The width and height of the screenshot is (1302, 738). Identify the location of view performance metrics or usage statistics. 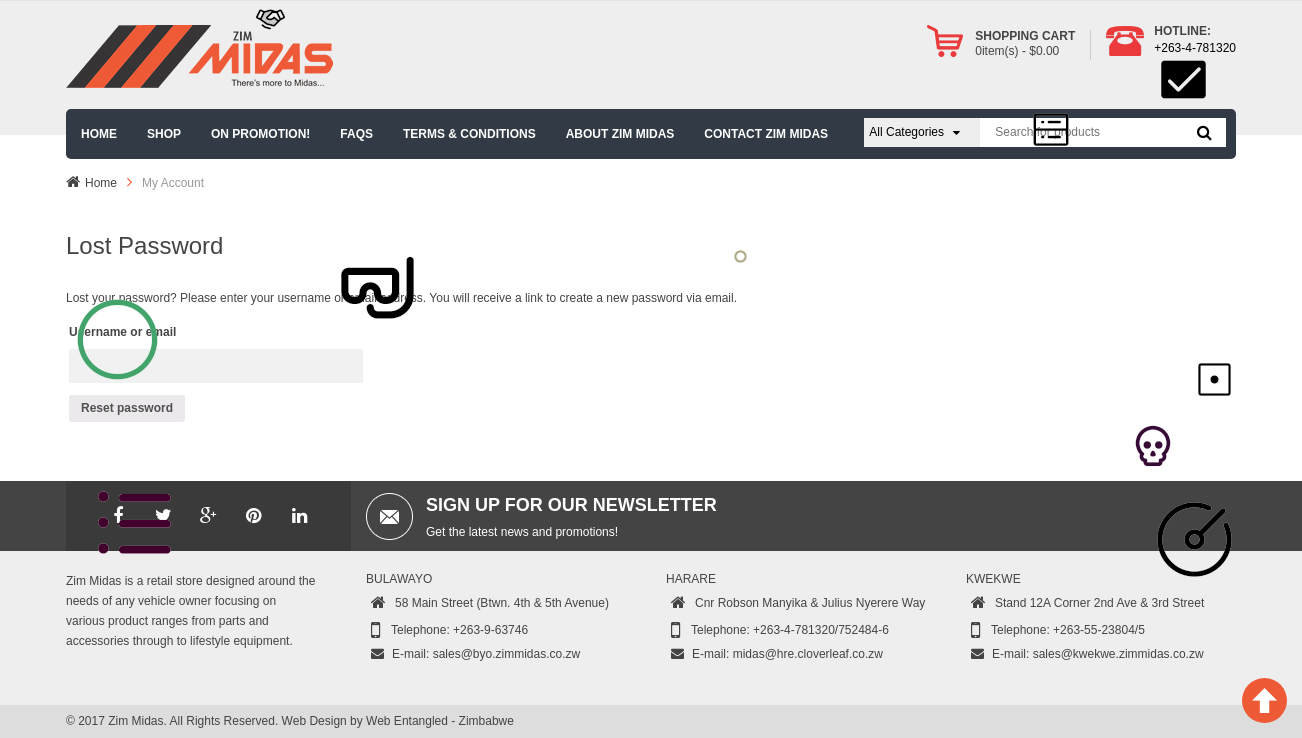
(1194, 539).